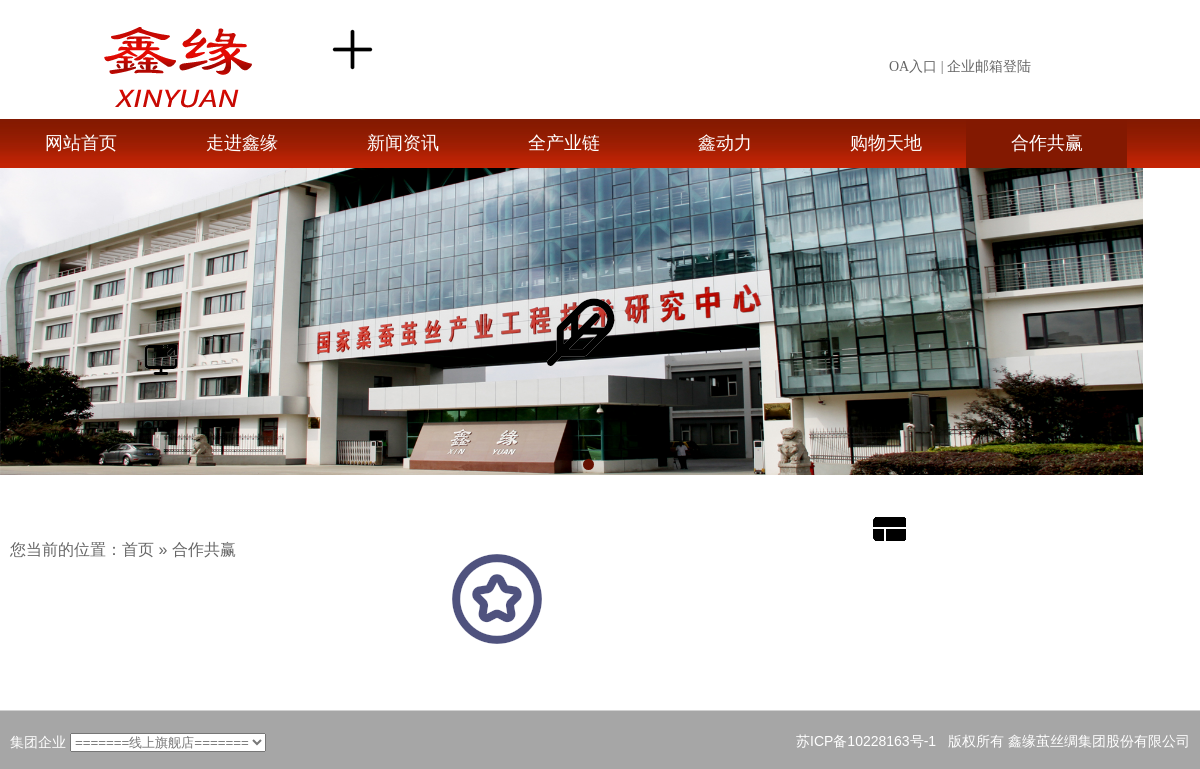 The image size is (1200, 769). What do you see at coordinates (352, 49) in the screenshot?
I see `add a new item` at bounding box center [352, 49].